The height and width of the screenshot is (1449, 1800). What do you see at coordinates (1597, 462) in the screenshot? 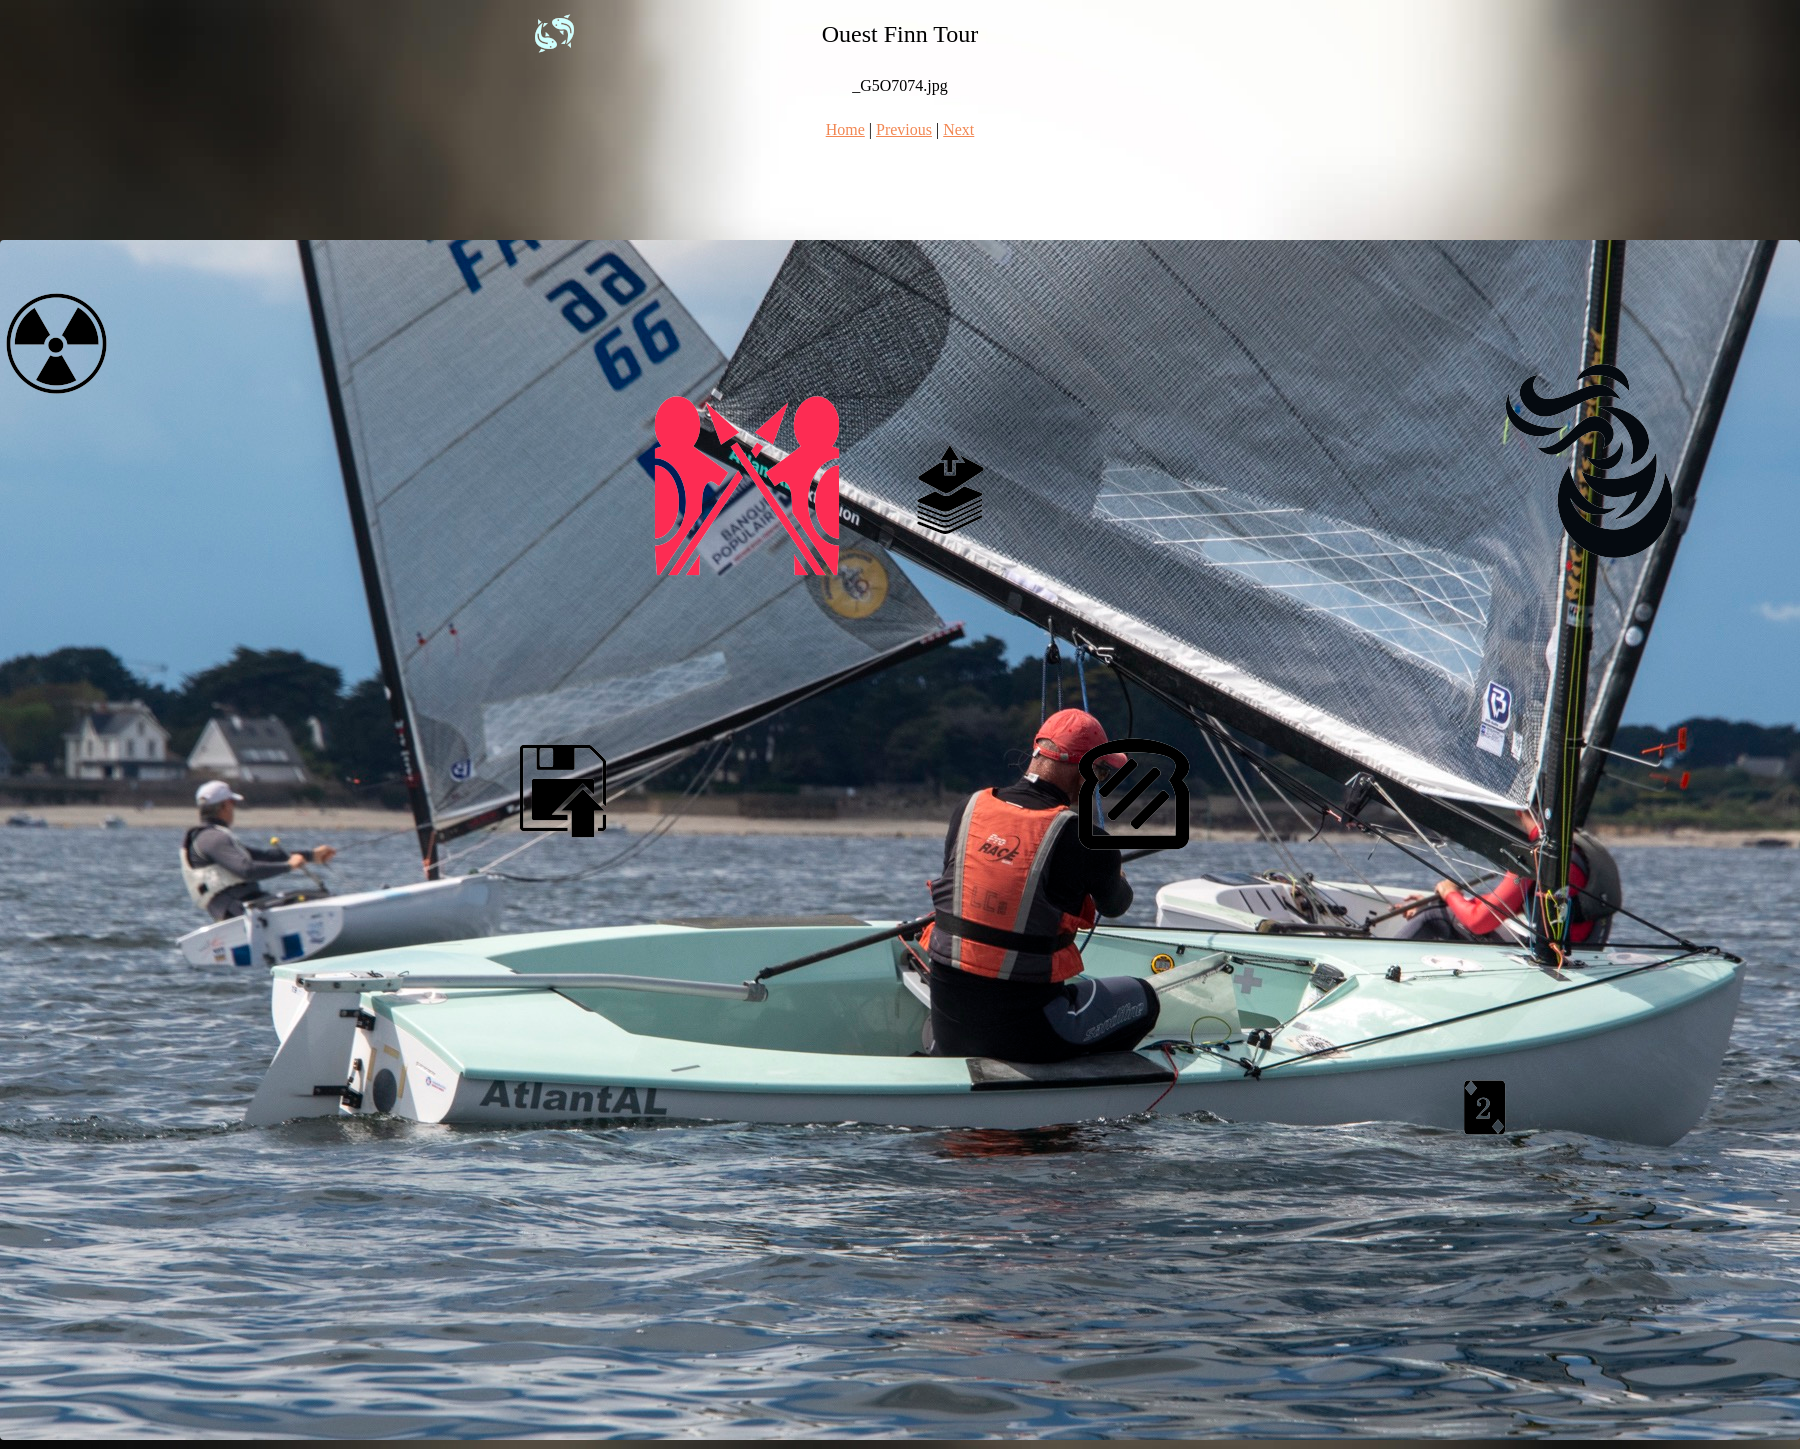
I see `incense or aromatherapy item in a game inventory` at bounding box center [1597, 462].